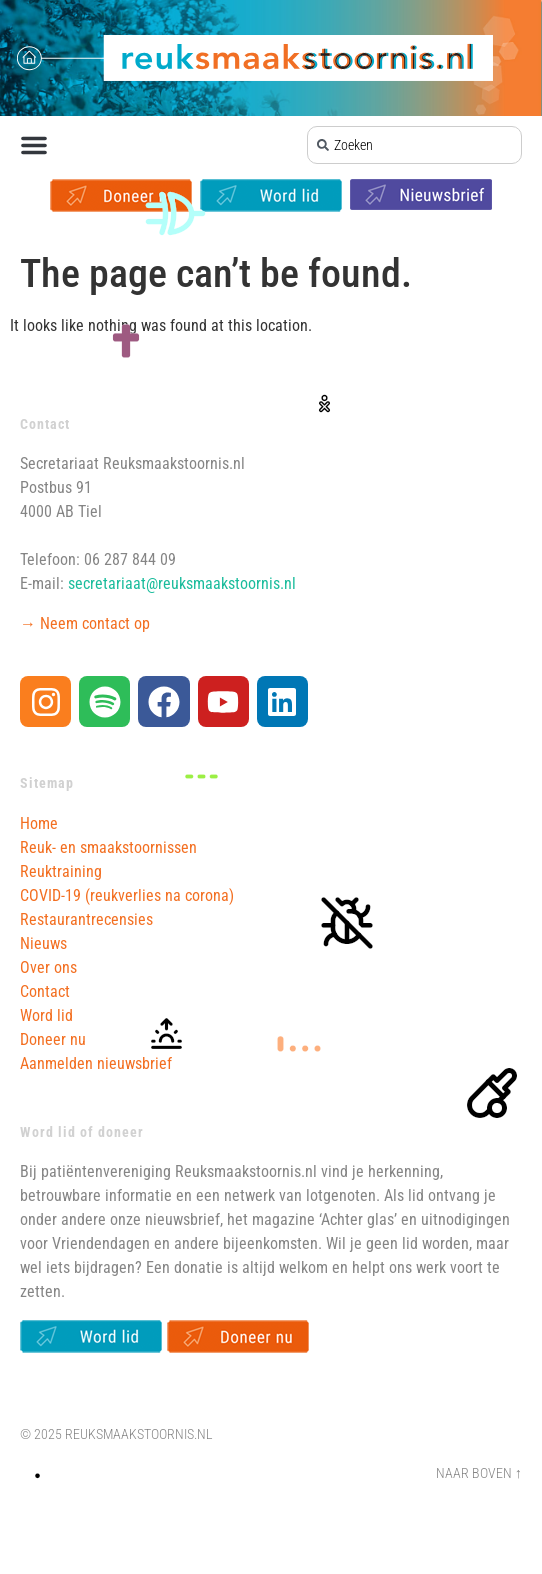 The width and height of the screenshot is (542, 1574). I want to click on indicates a dashed line or border style option, so click(201, 776).